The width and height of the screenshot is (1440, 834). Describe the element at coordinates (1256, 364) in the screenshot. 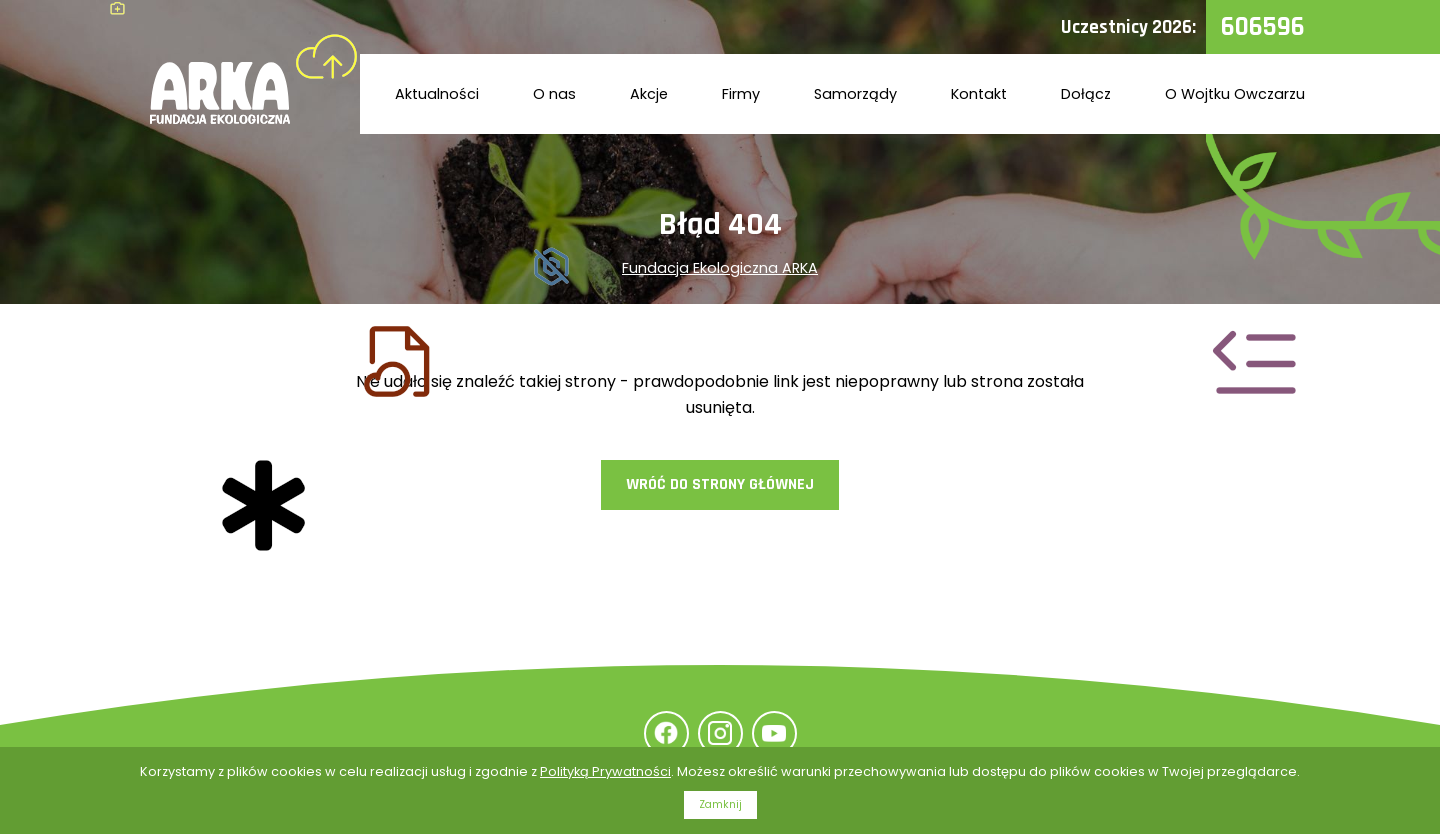

I see `decrease text indentation` at that location.